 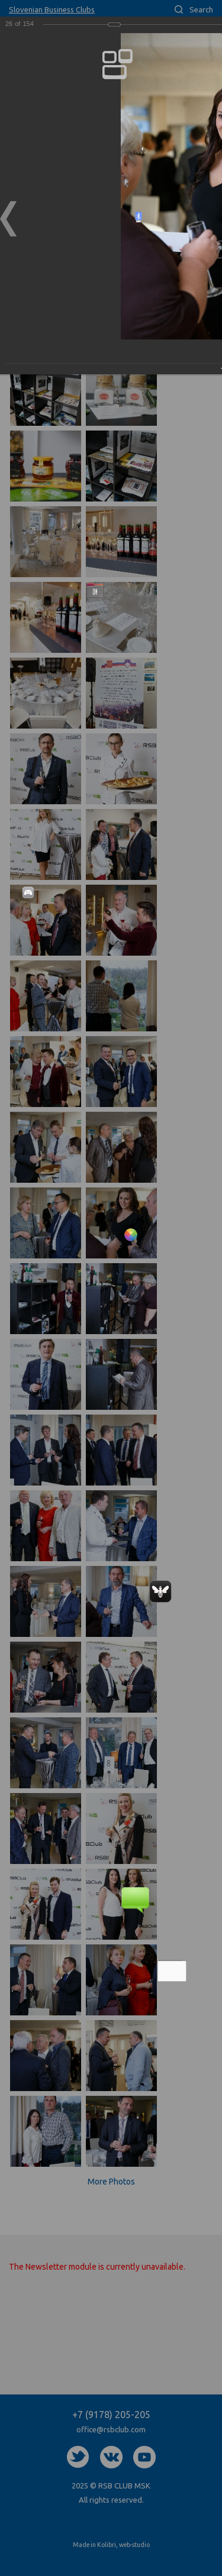 I want to click on open color picker or palette settings, so click(x=131, y=1235).